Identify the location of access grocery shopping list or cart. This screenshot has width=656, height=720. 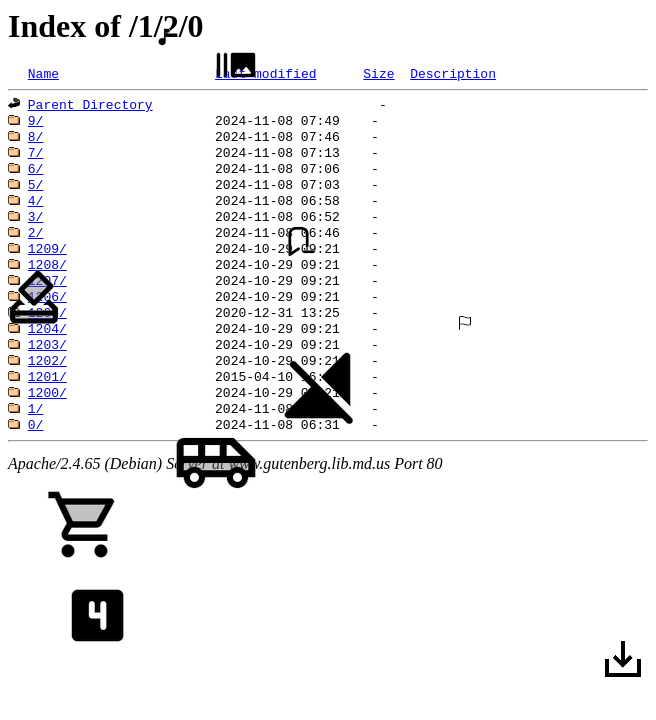
(84, 524).